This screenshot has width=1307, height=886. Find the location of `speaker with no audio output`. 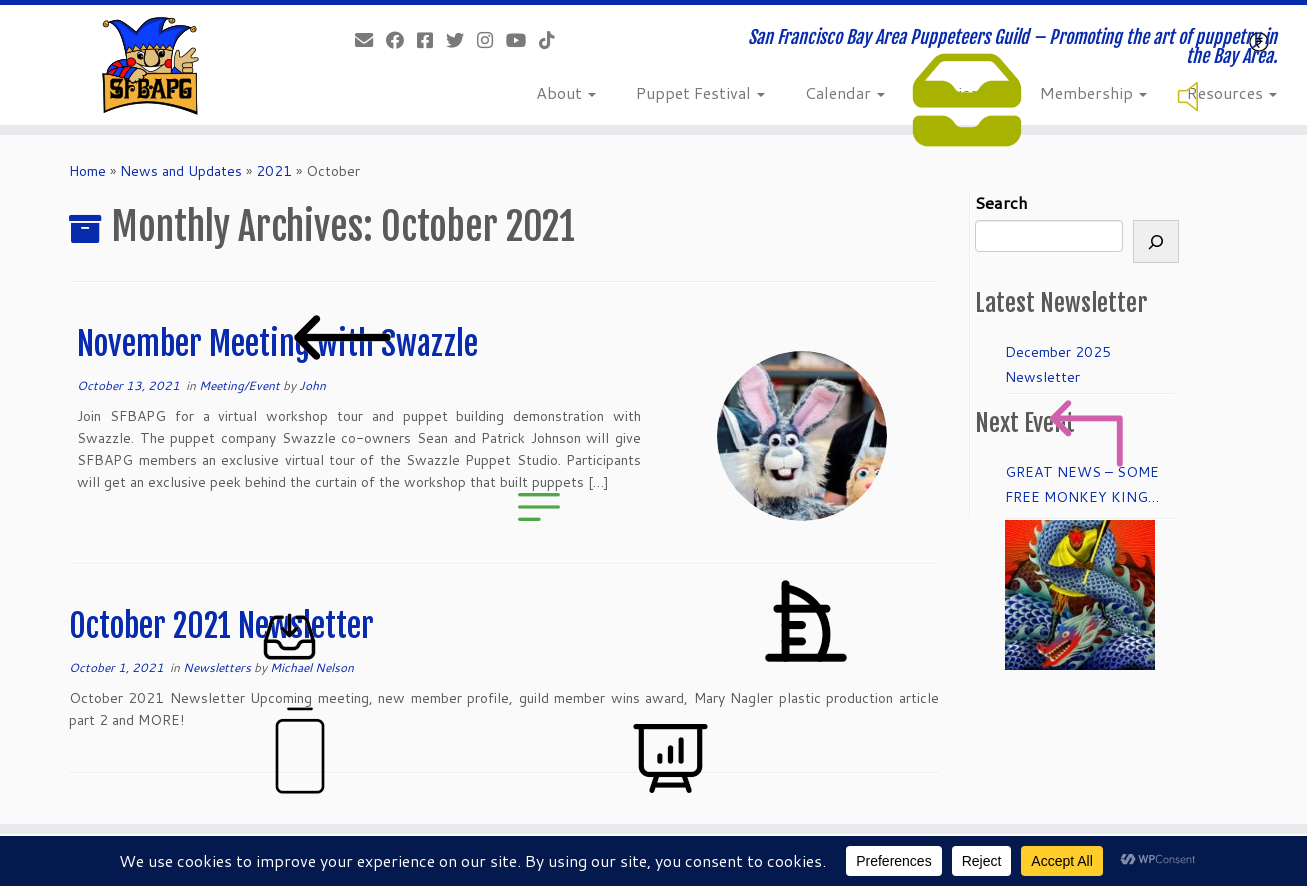

speaker with no audio output is located at coordinates (1192, 96).